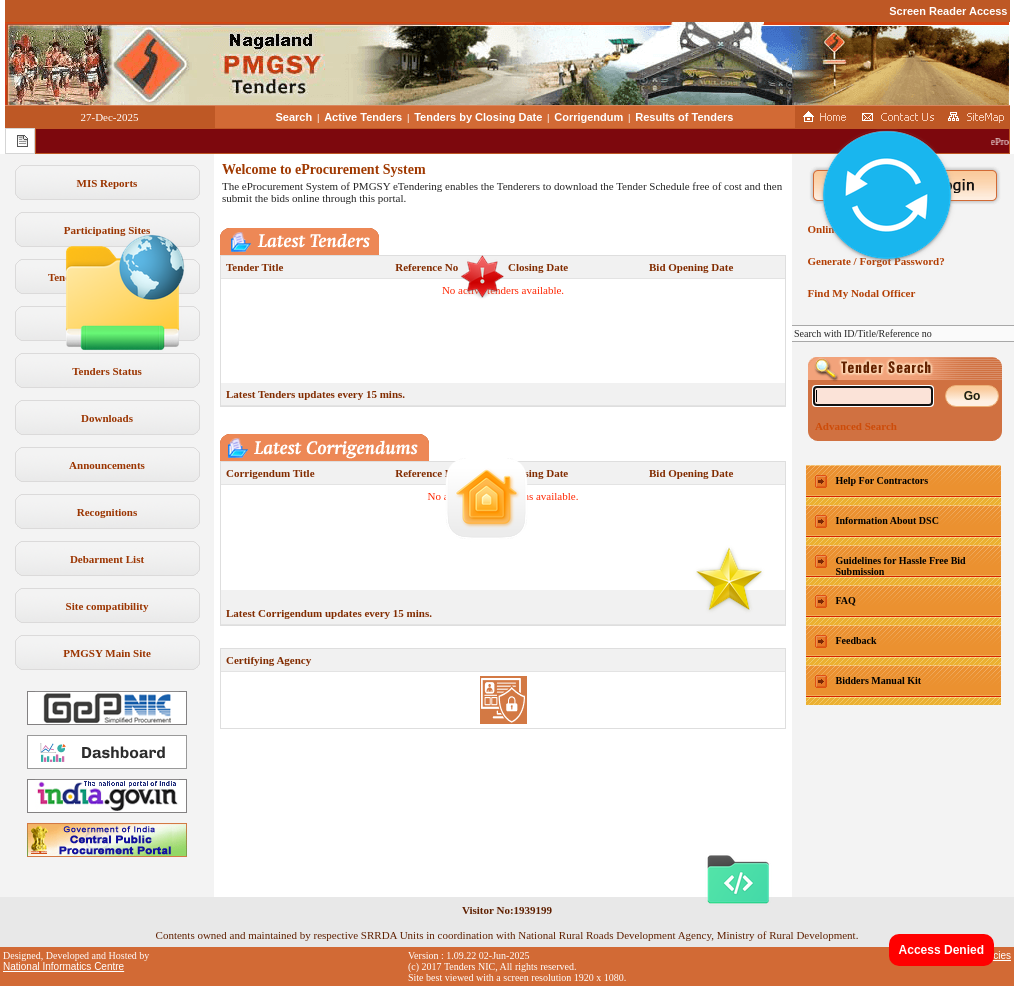  What do you see at coordinates (738, 881) in the screenshot?
I see `open programming projects folder` at bounding box center [738, 881].